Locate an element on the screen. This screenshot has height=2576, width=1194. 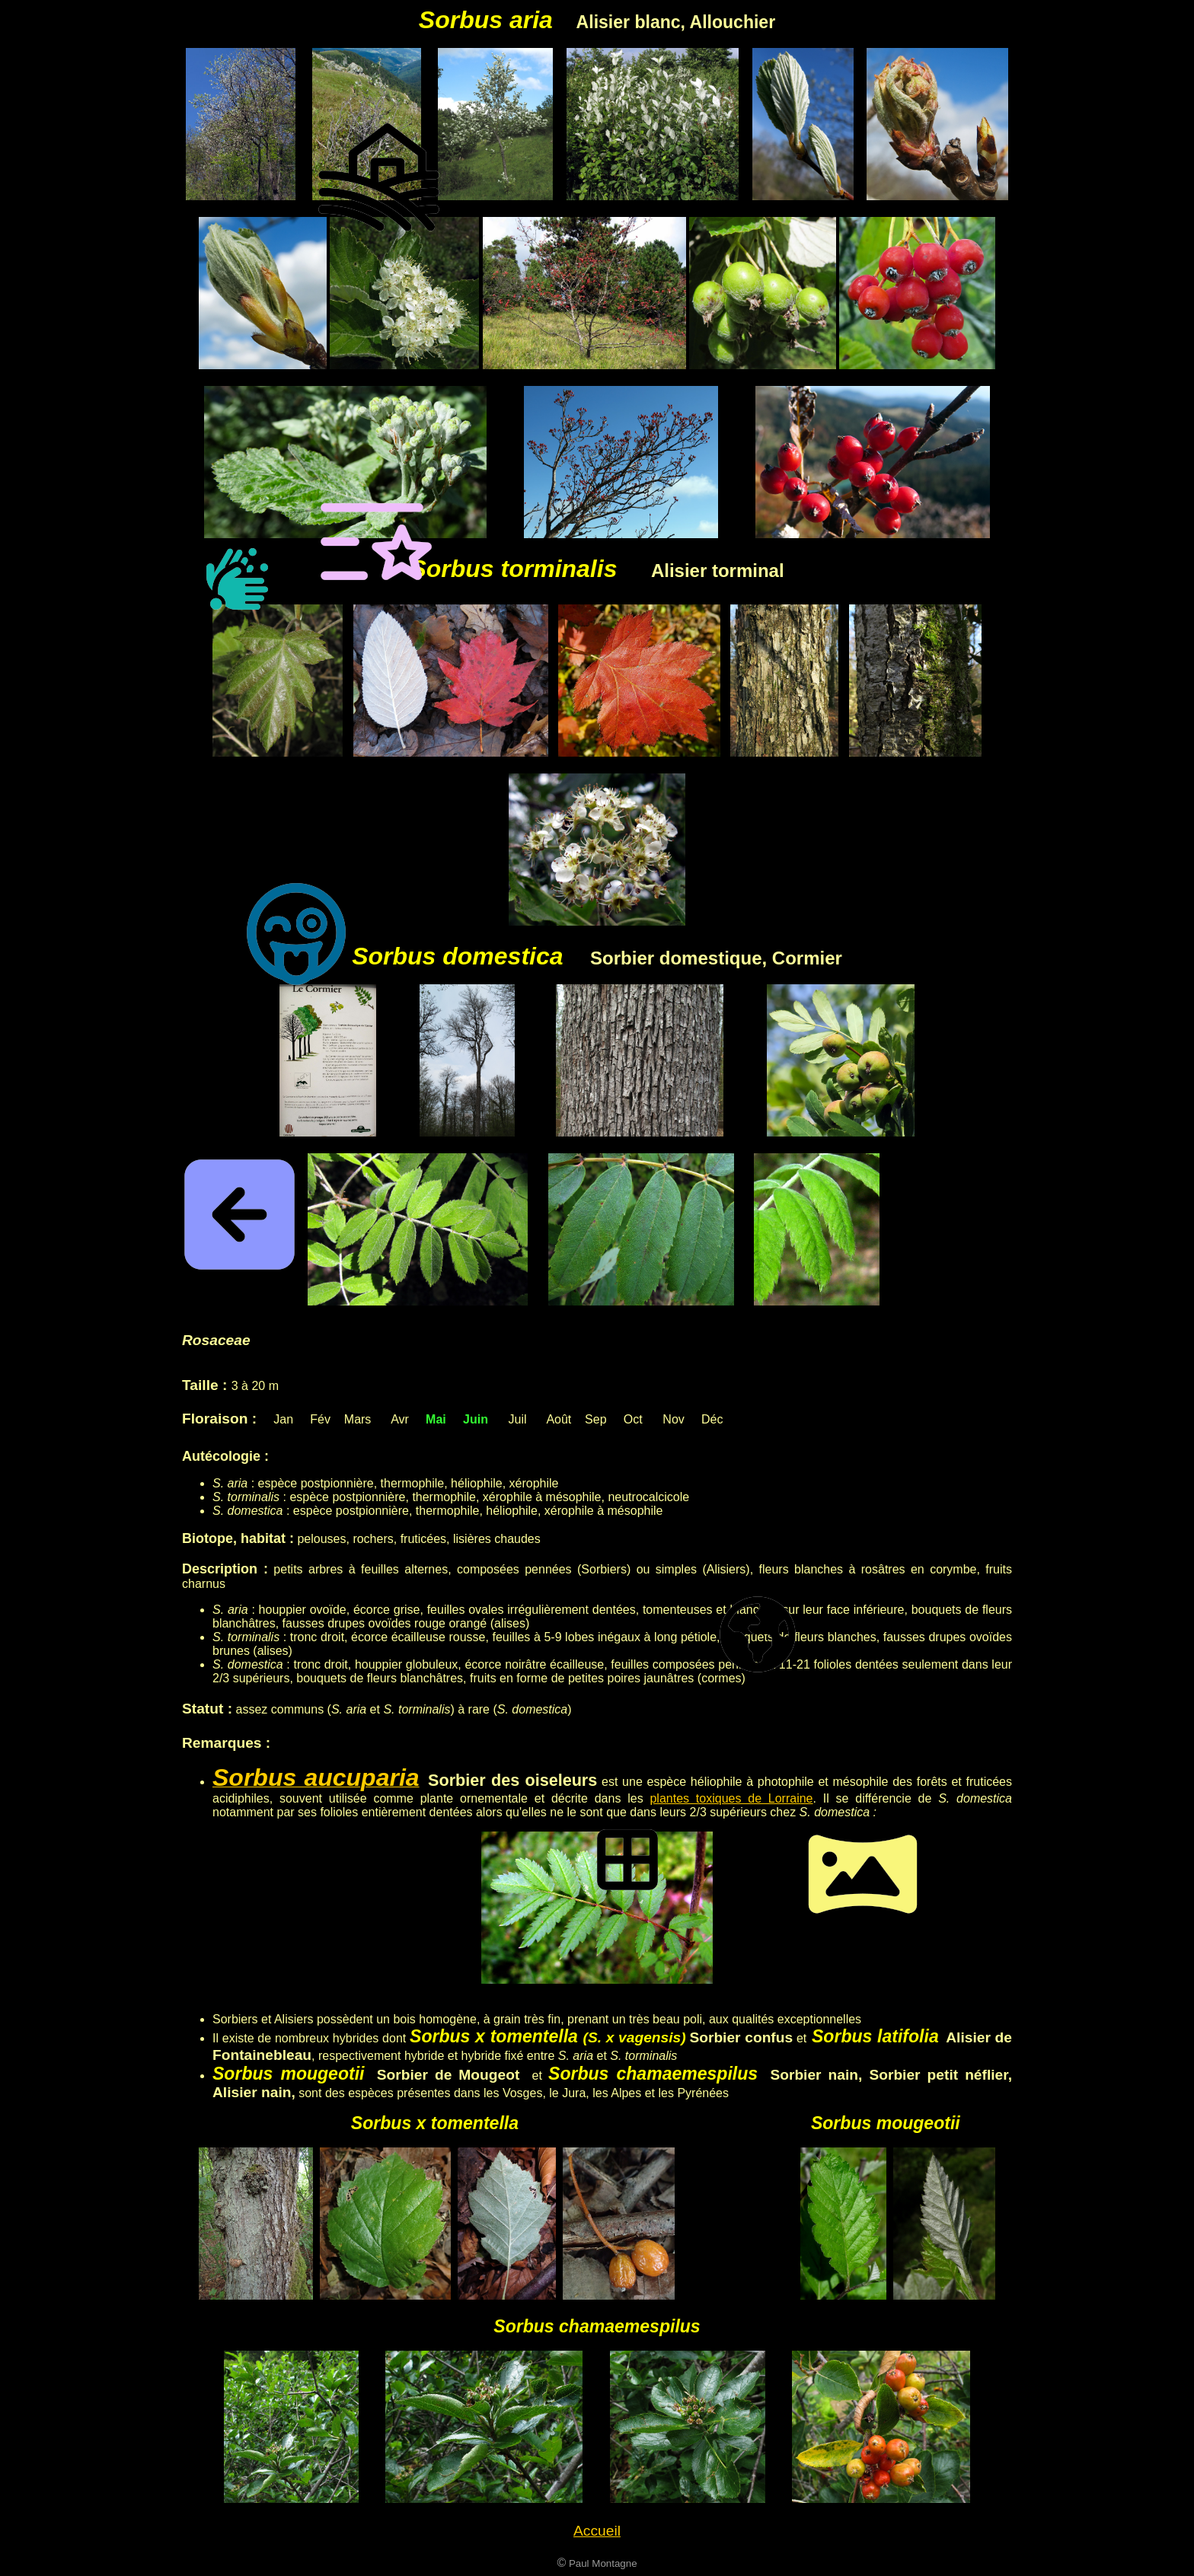
switch to global or worldwide view is located at coordinates (758, 1634).